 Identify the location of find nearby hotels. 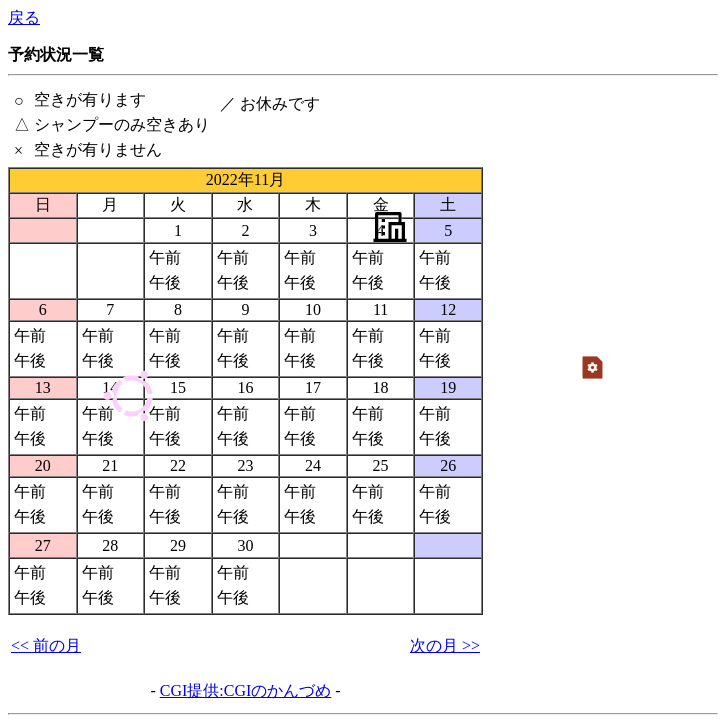
(390, 227).